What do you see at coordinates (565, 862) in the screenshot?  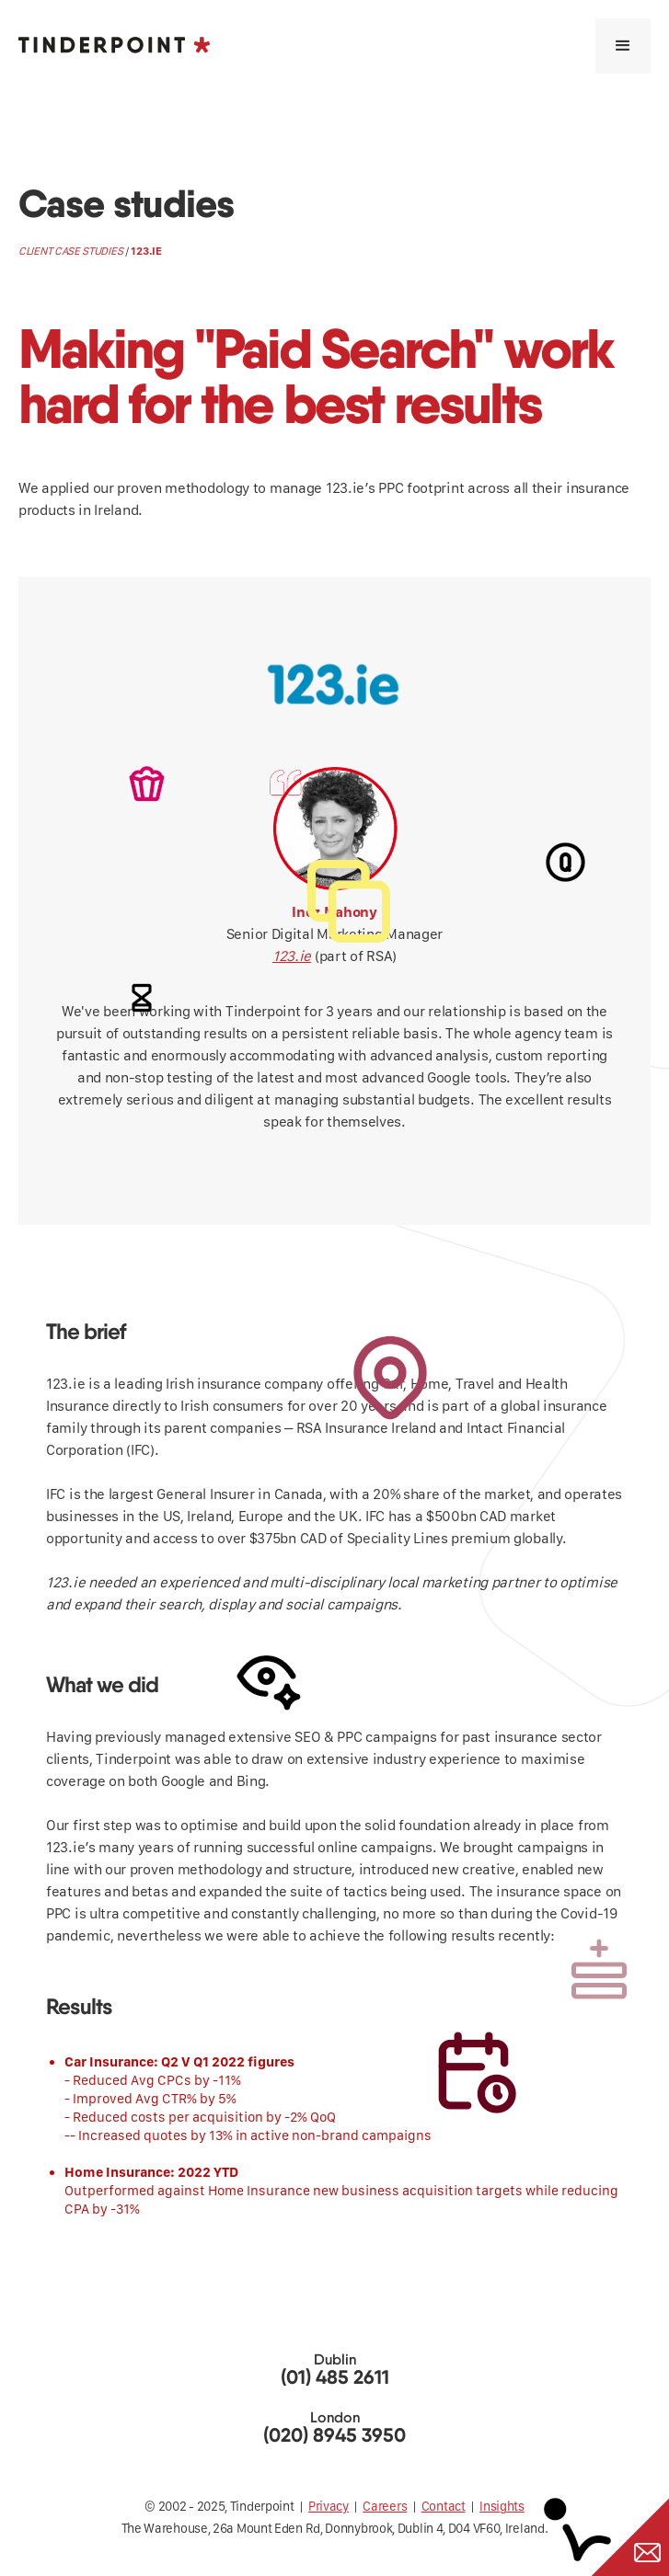 I see `letter Q avatar or profile icon` at bounding box center [565, 862].